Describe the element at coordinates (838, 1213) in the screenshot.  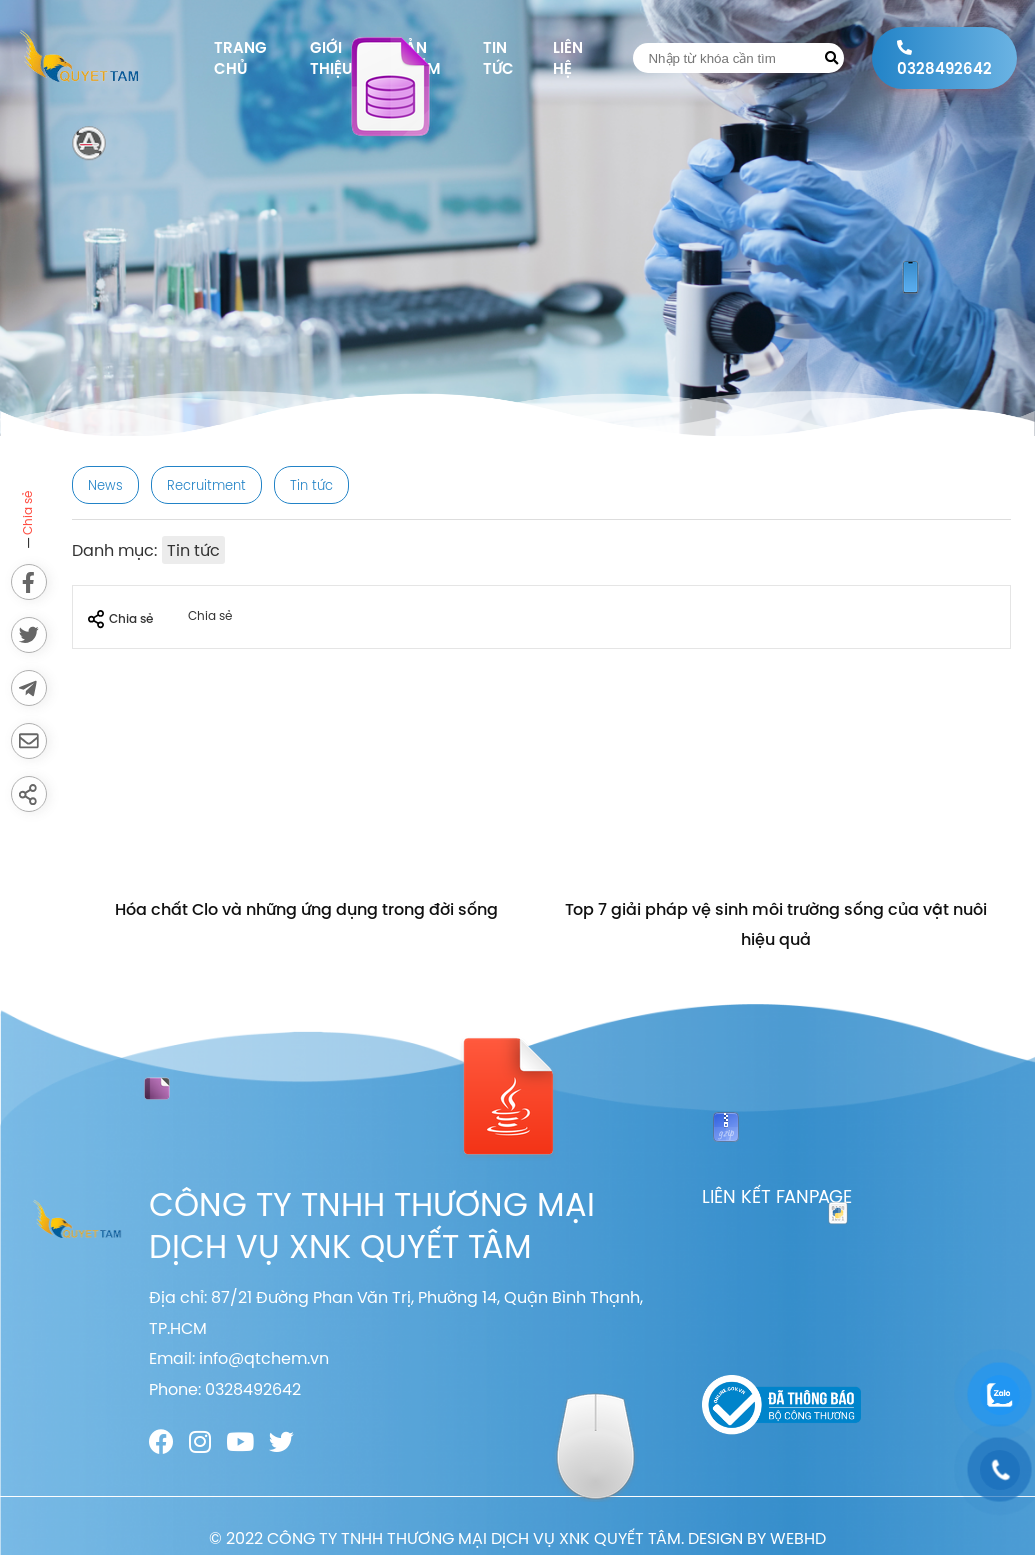
I see `python bytecode file (.pyc)` at that location.